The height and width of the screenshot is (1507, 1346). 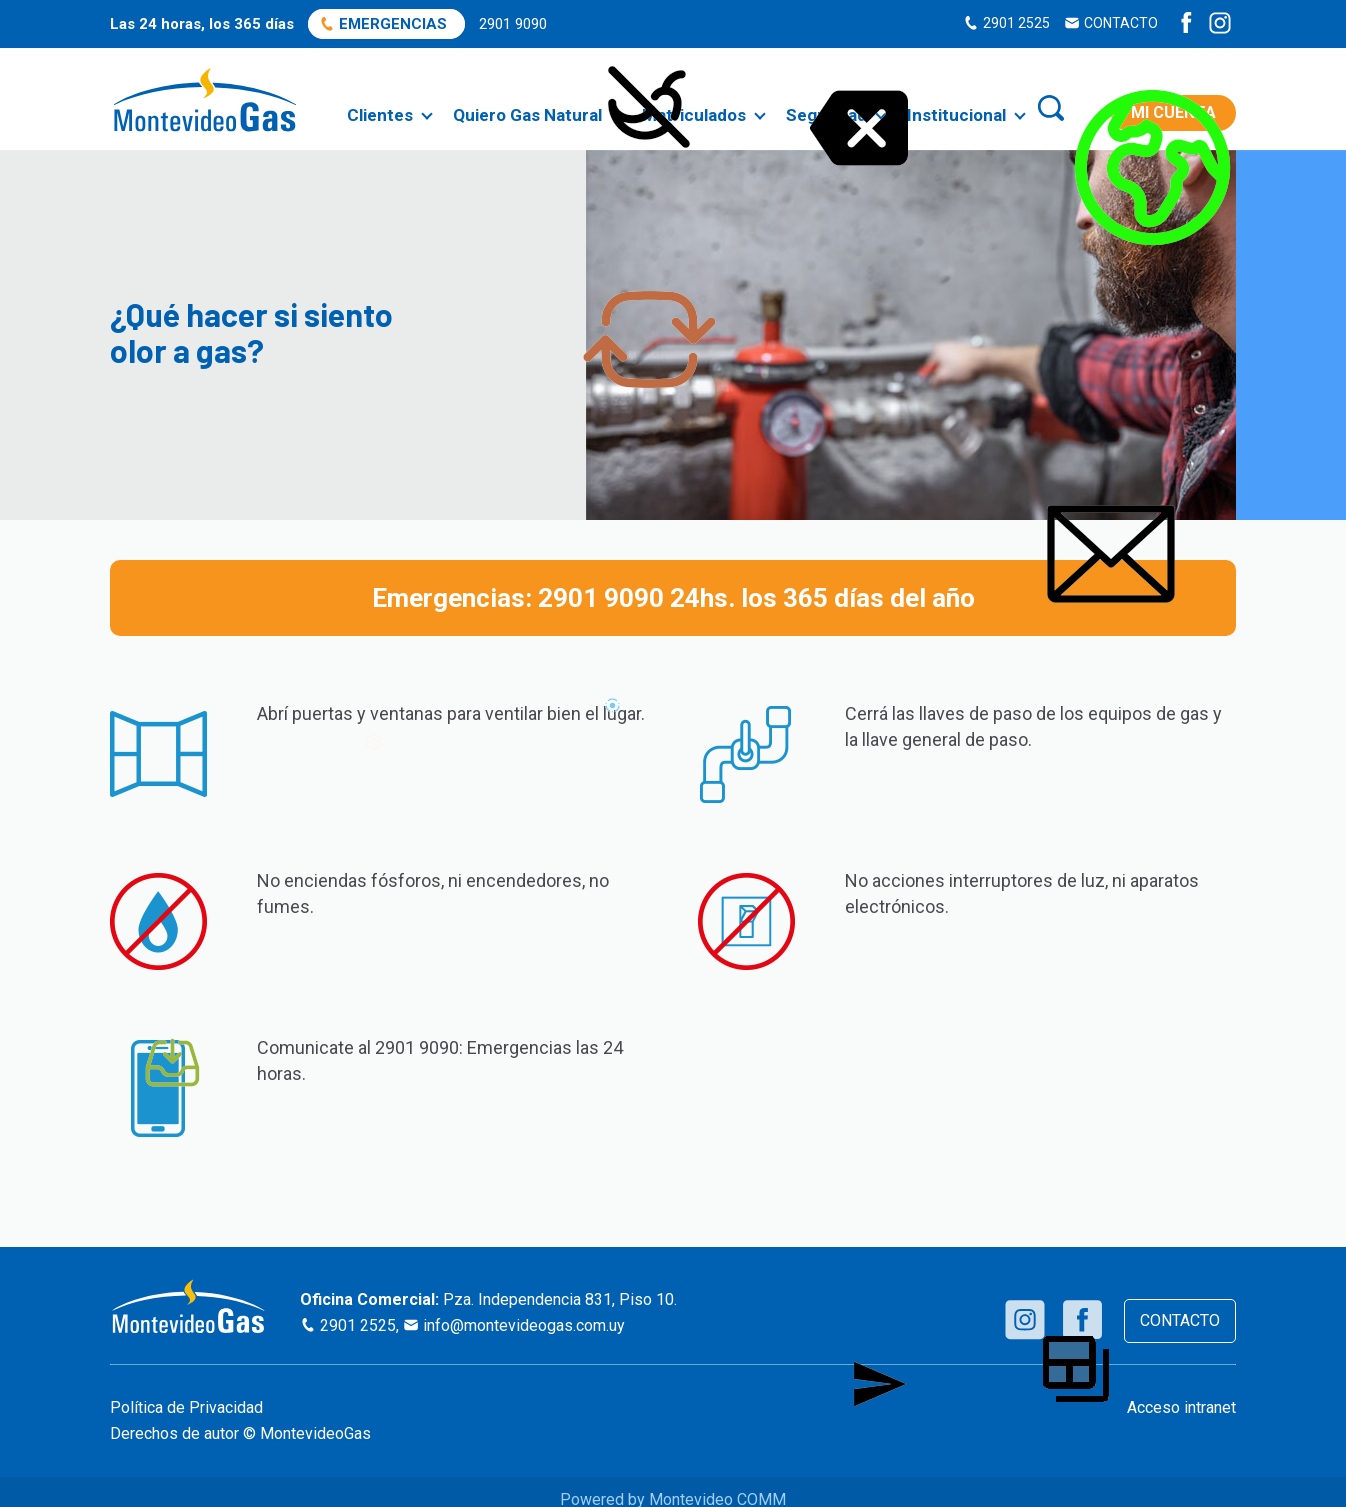 I want to click on refresh or reload content, so click(x=649, y=339).